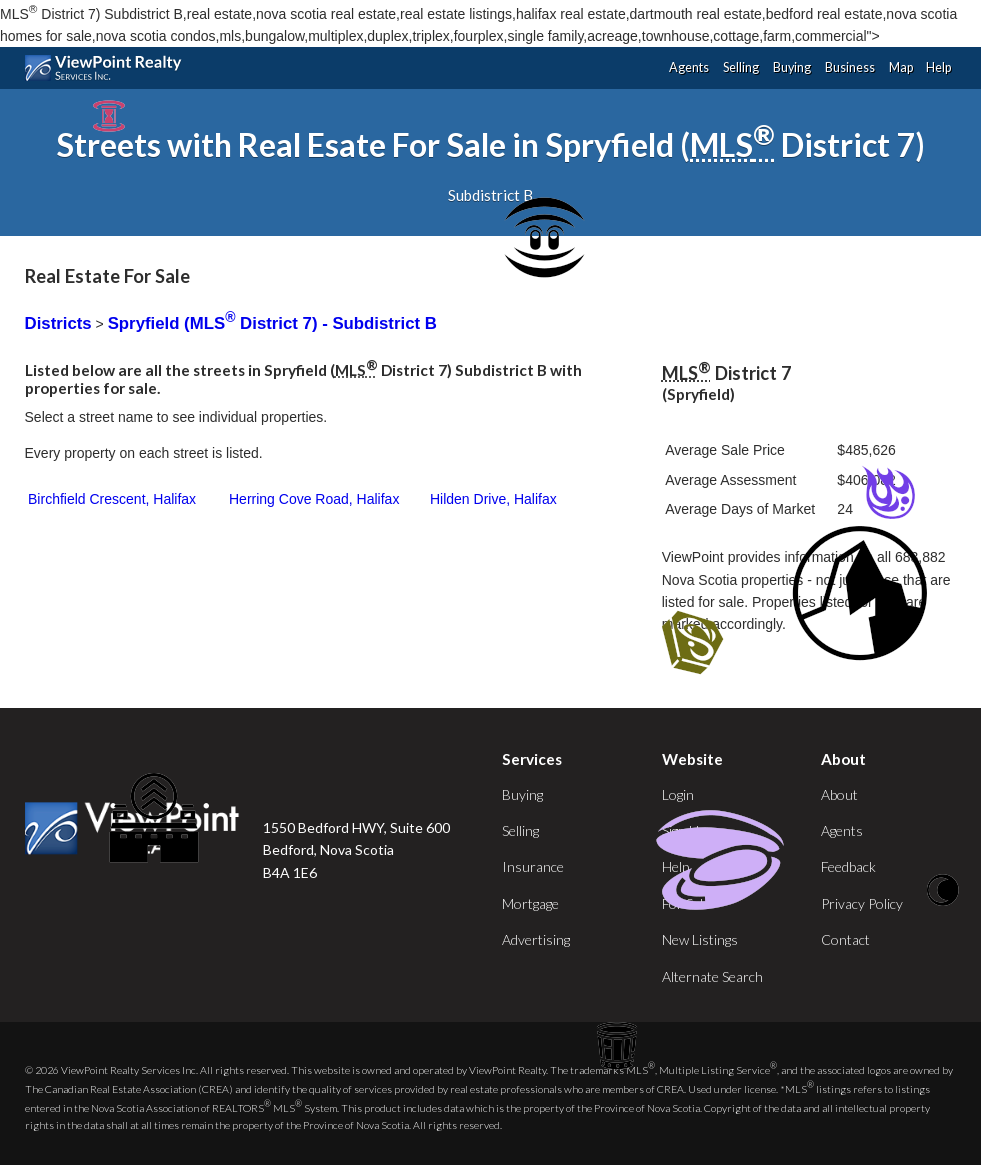 This screenshot has height=1165, width=981. I want to click on a stylized character or avatar icon, so click(544, 237).